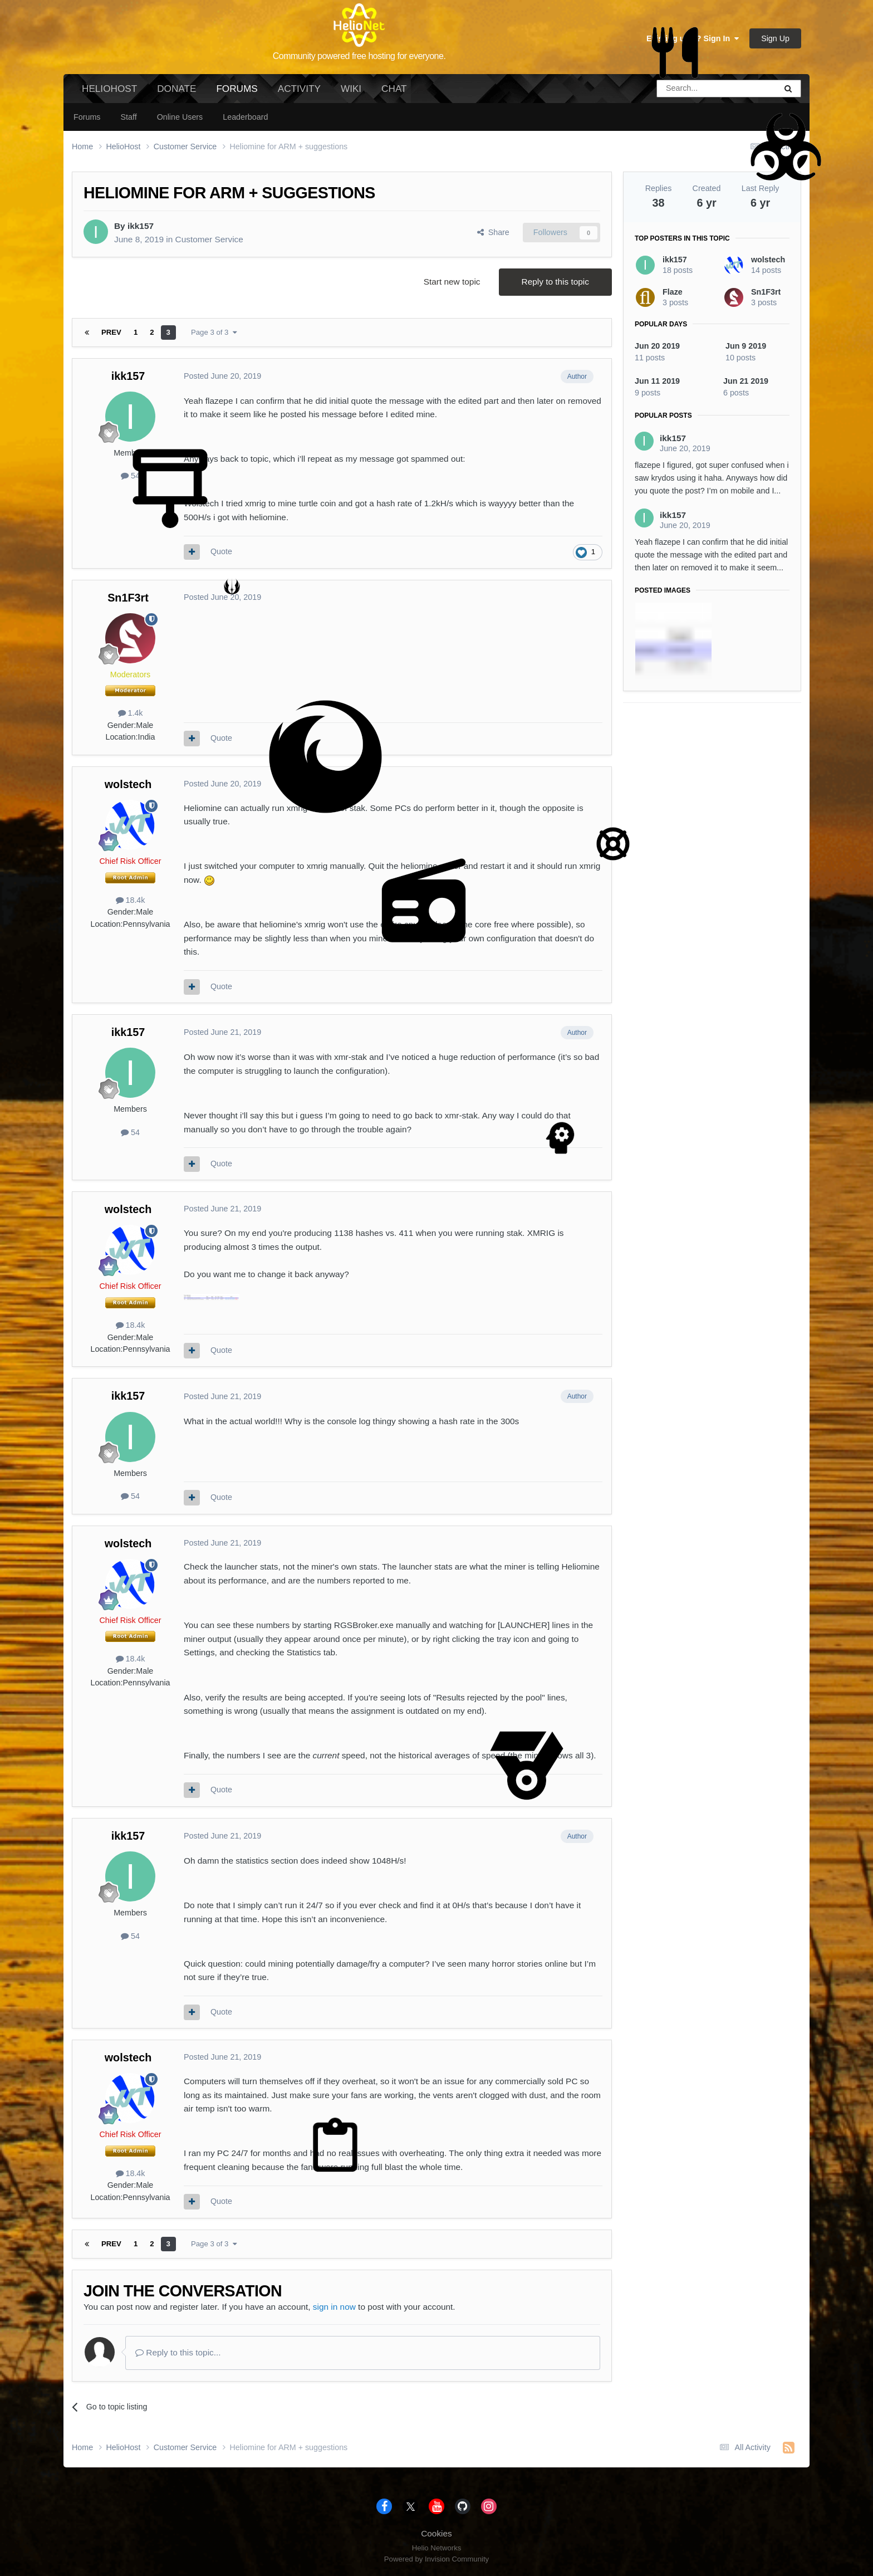 The image size is (873, 2576). Describe the element at coordinates (527, 1766) in the screenshot. I see `view achievements or awards` at that location.